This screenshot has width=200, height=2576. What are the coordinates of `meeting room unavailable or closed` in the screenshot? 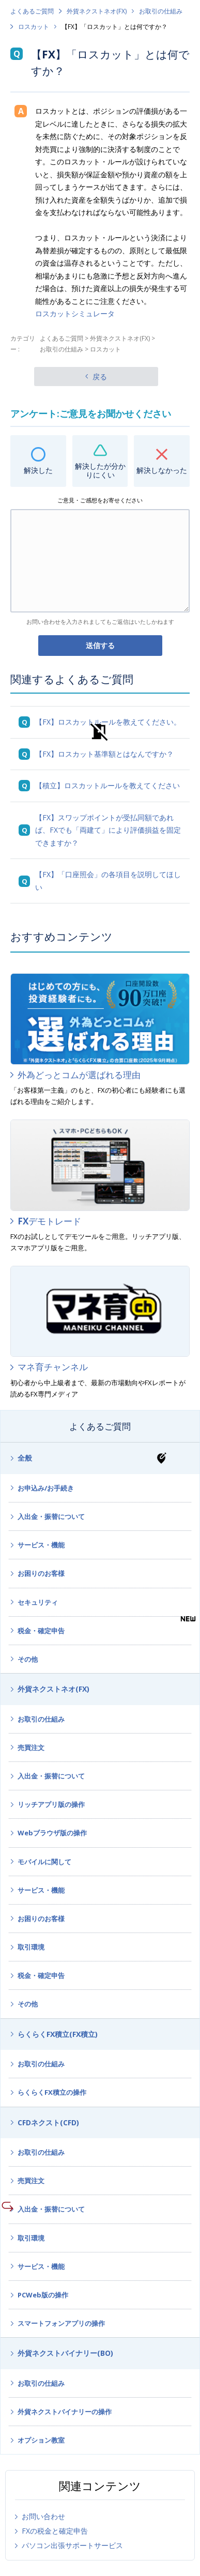 It's located at (99, 731).